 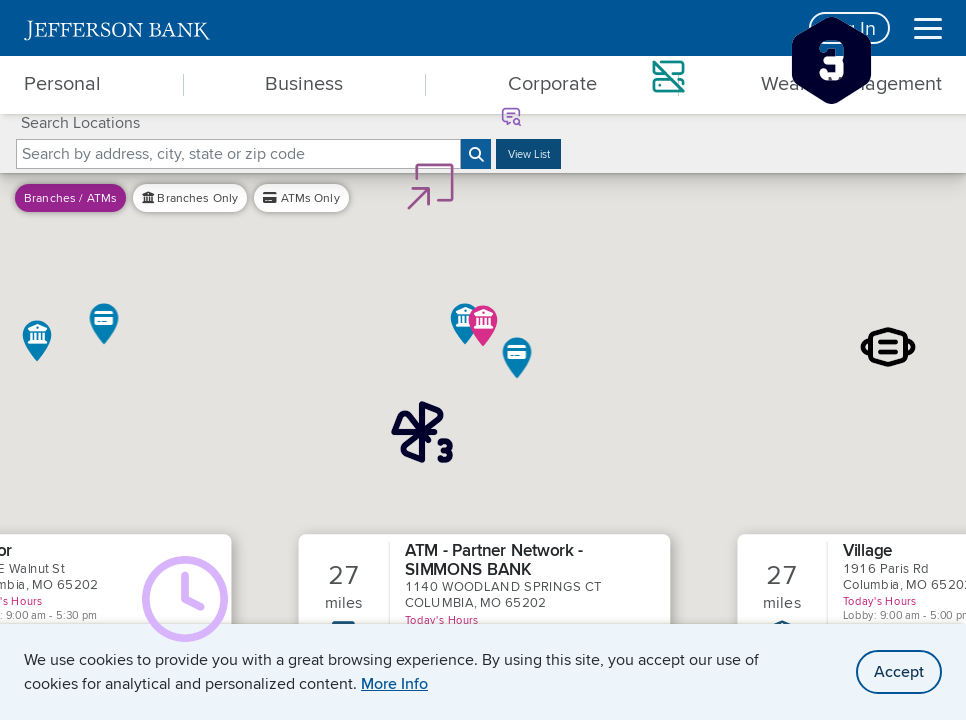 I want to click on step 3 in a multi-step process, so click(x=831, y=60).